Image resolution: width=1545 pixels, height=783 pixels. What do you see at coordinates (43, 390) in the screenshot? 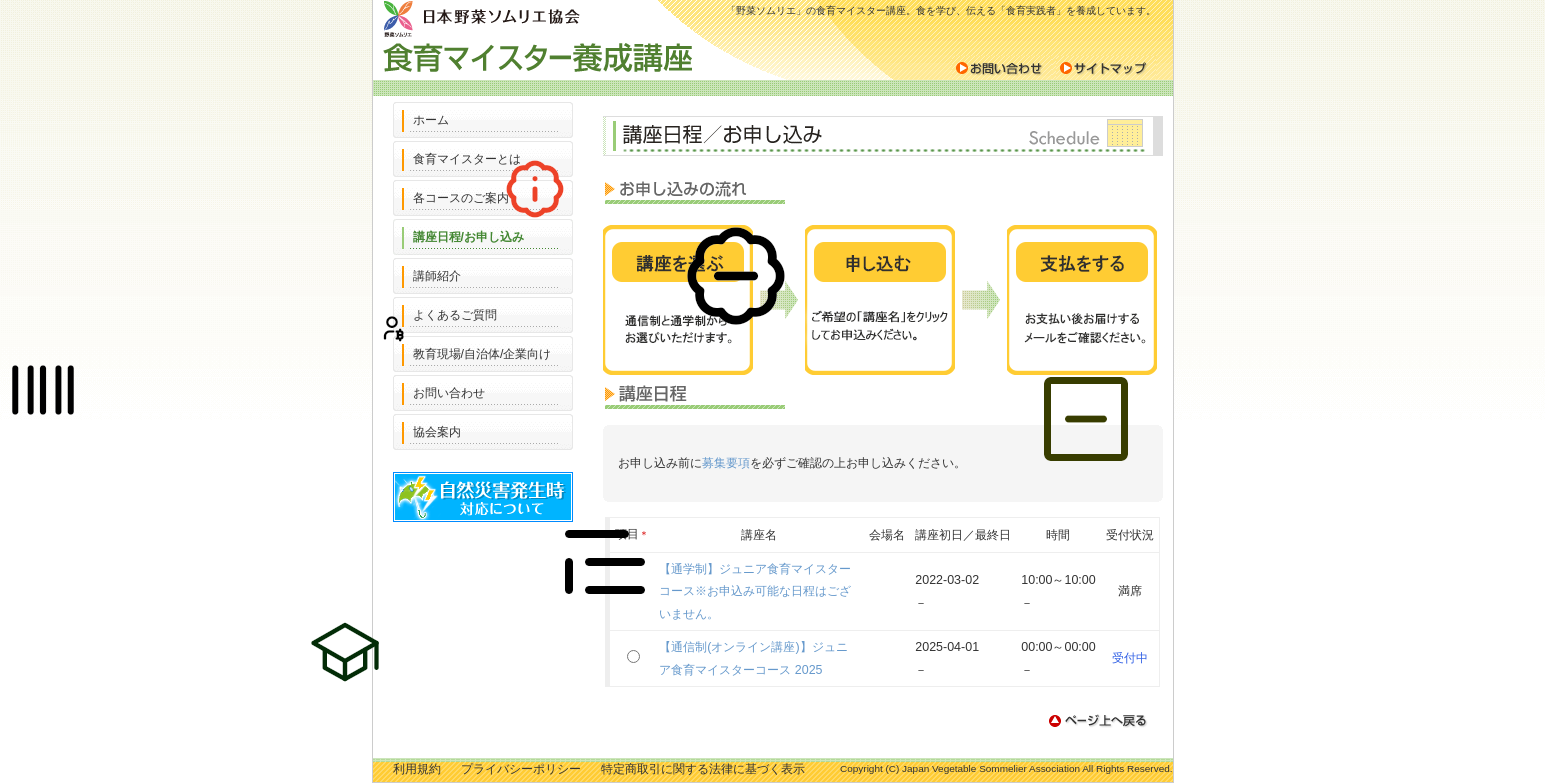
I see `scan a barcode` at bounding box center [43, 390].